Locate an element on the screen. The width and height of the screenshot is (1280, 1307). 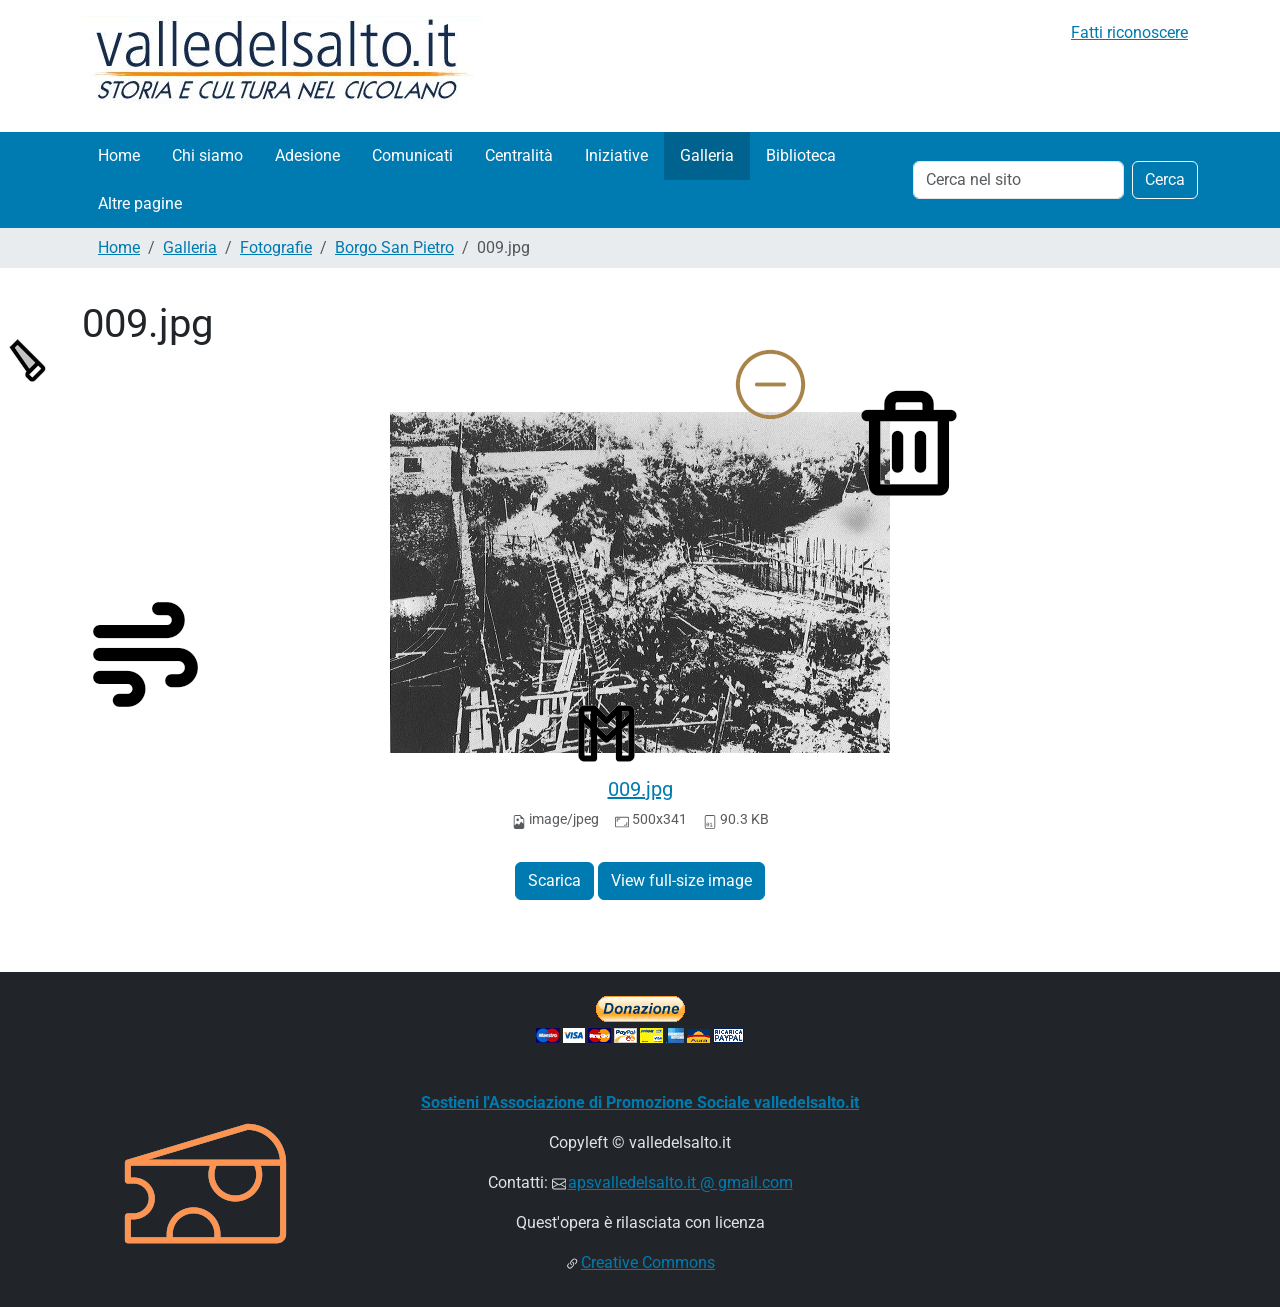
find carpentry or woodworking services is located at coordinates (28, 361).